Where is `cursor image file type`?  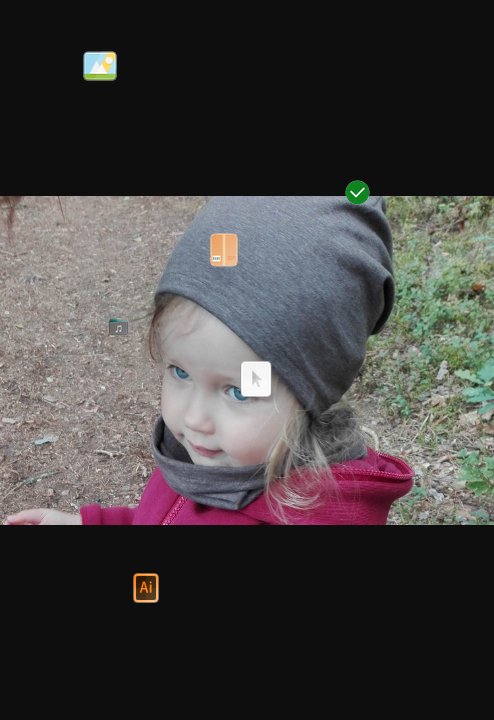 cursor image file type is located at coordinates (256, 379).